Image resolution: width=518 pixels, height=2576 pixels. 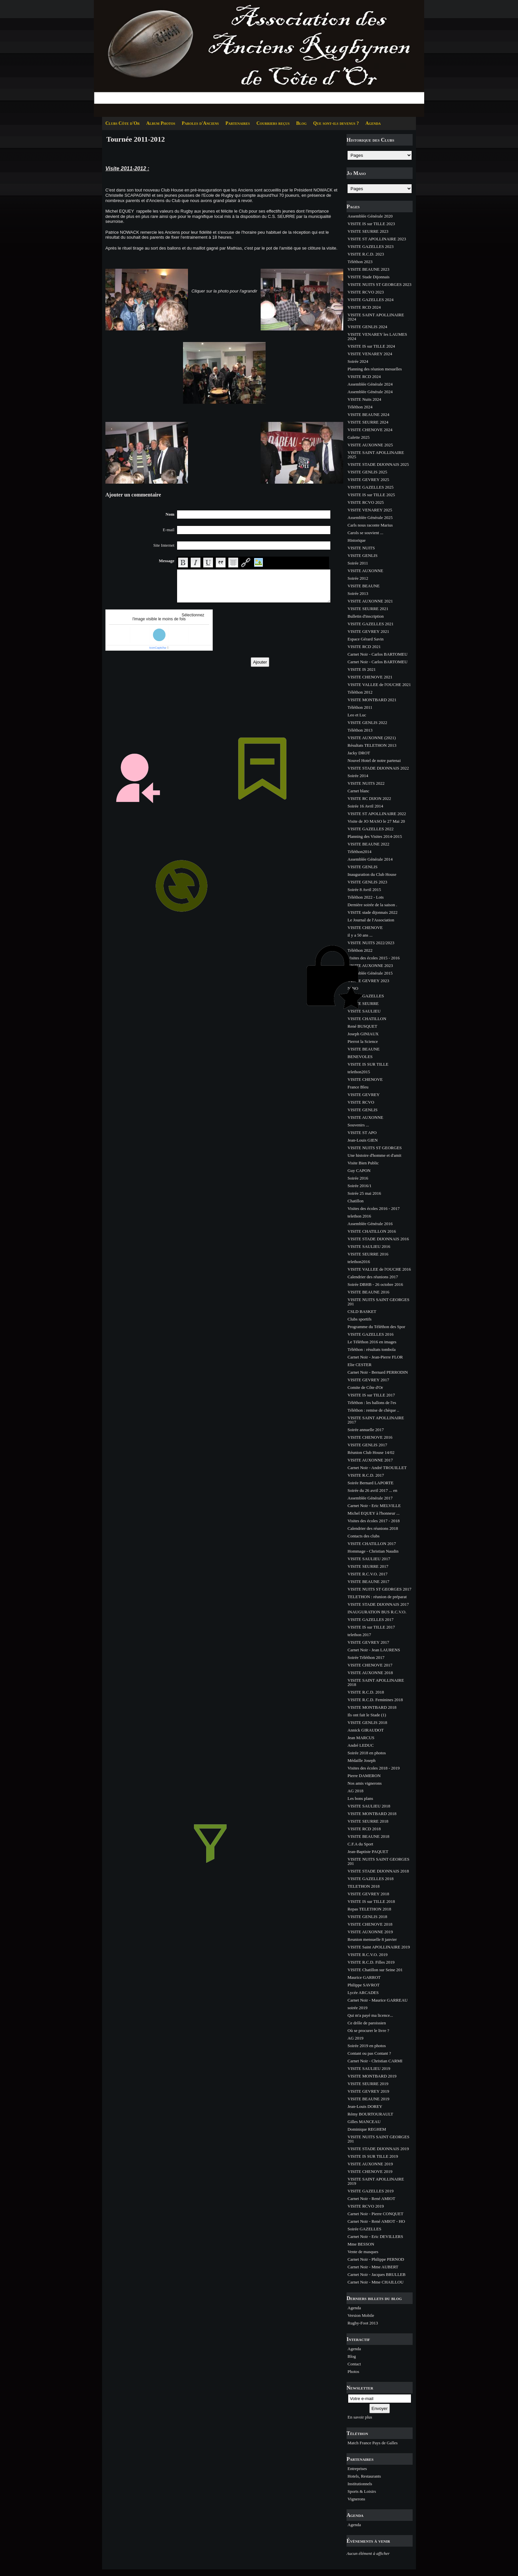 What do you see at coordinates (134, 779) in the screenshot?
I see `incoming user request or invitation` at bounding box center [134, 779].